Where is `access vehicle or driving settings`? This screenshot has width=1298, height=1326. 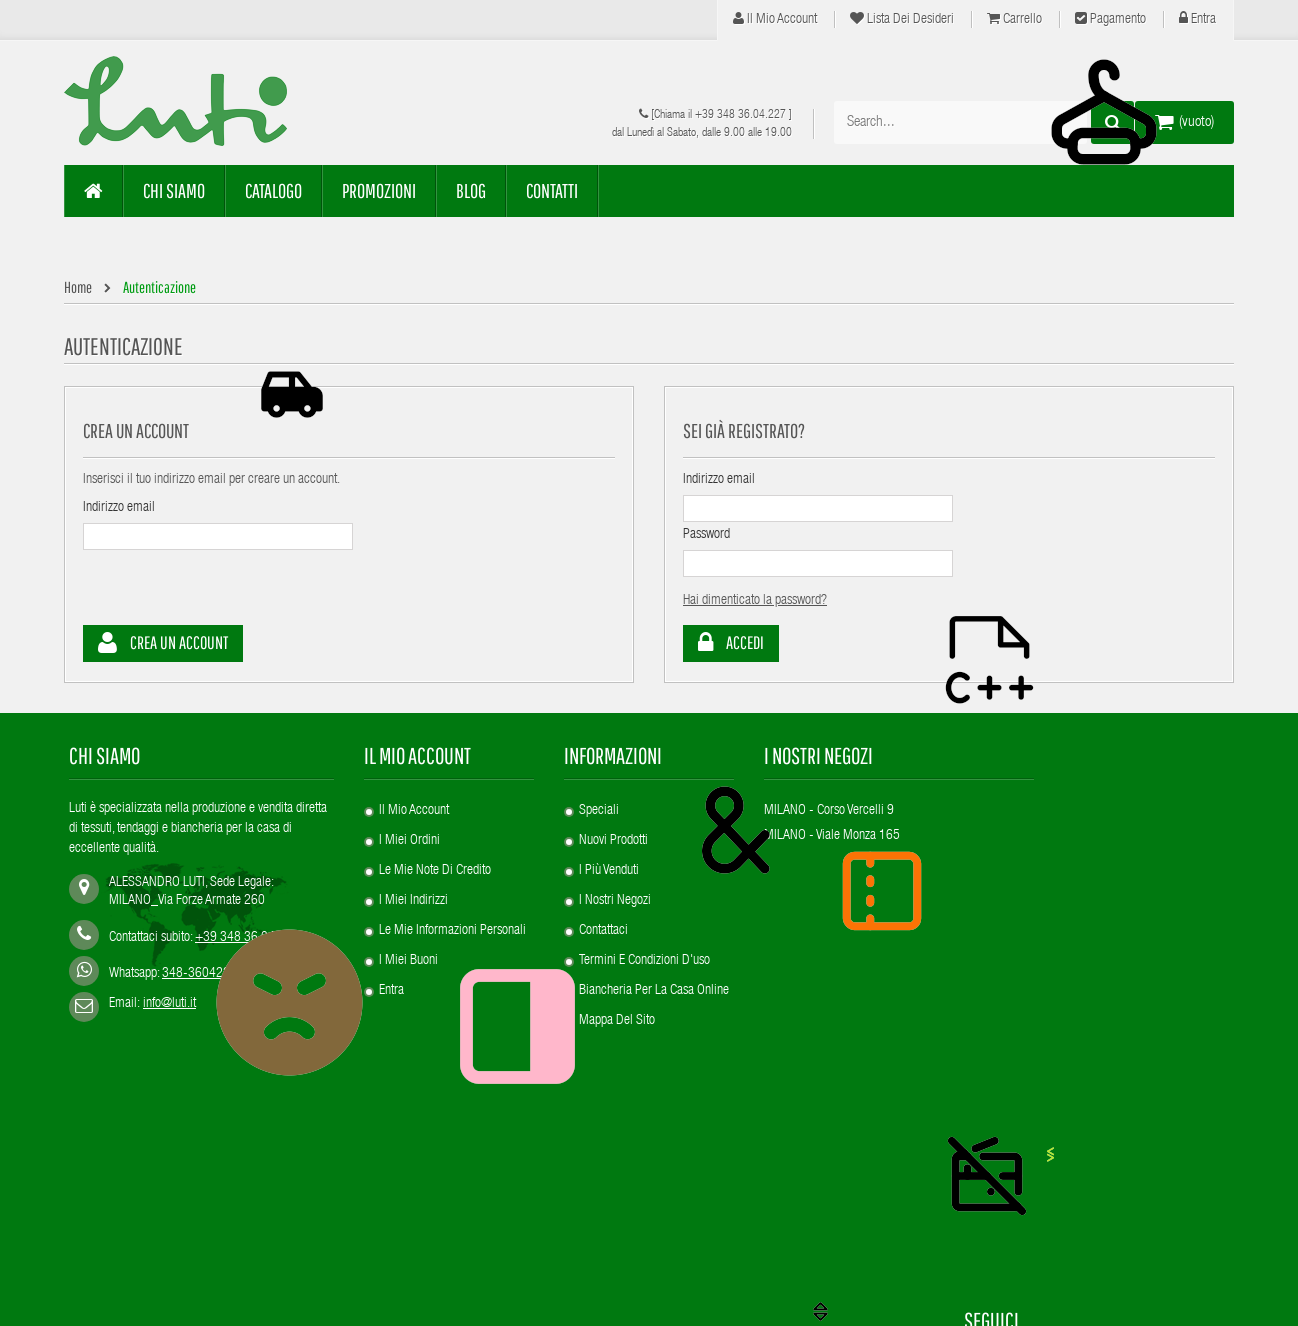 access vehicle or driving settings is located at coordinates (292, 393).